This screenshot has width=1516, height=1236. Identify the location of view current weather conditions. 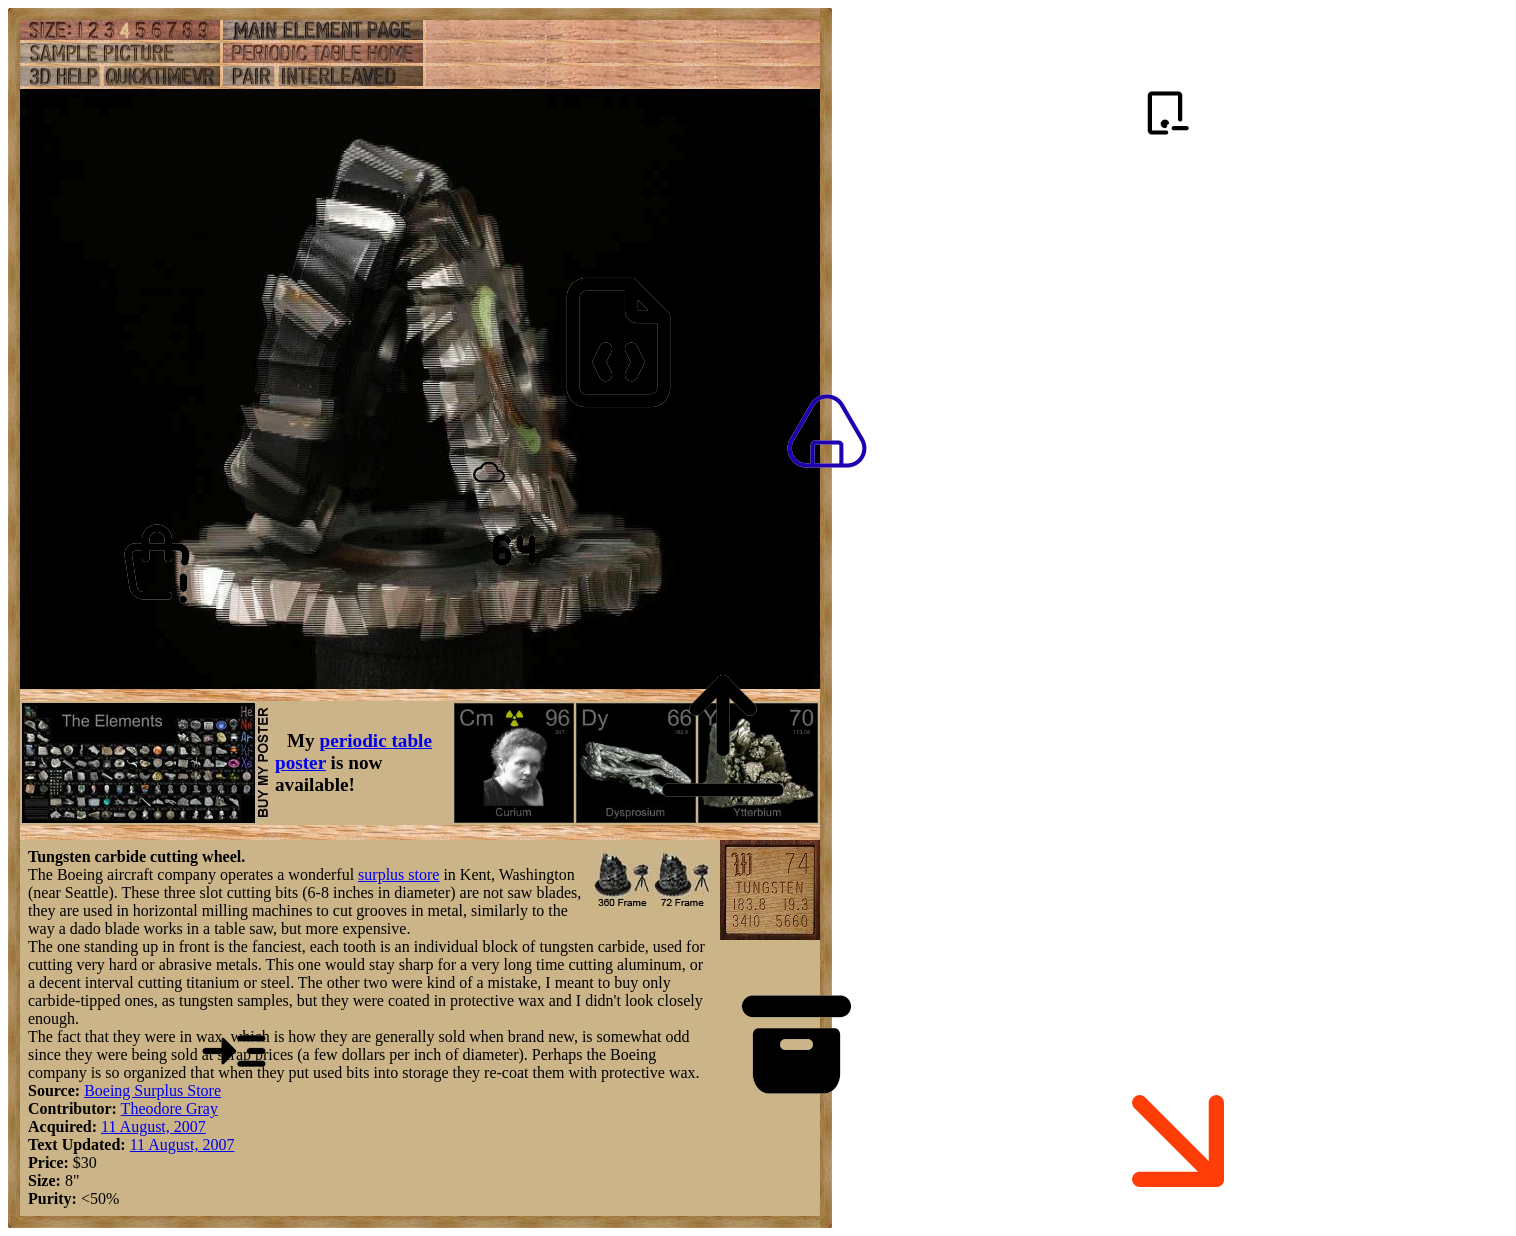
(489, 472).